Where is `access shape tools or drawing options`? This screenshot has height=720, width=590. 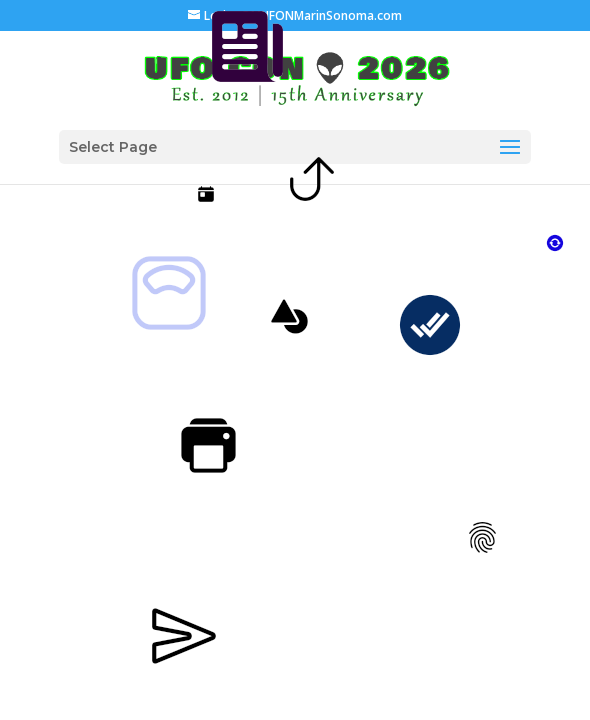 access shape tools or drawing options is located at coordinates (289, 316).